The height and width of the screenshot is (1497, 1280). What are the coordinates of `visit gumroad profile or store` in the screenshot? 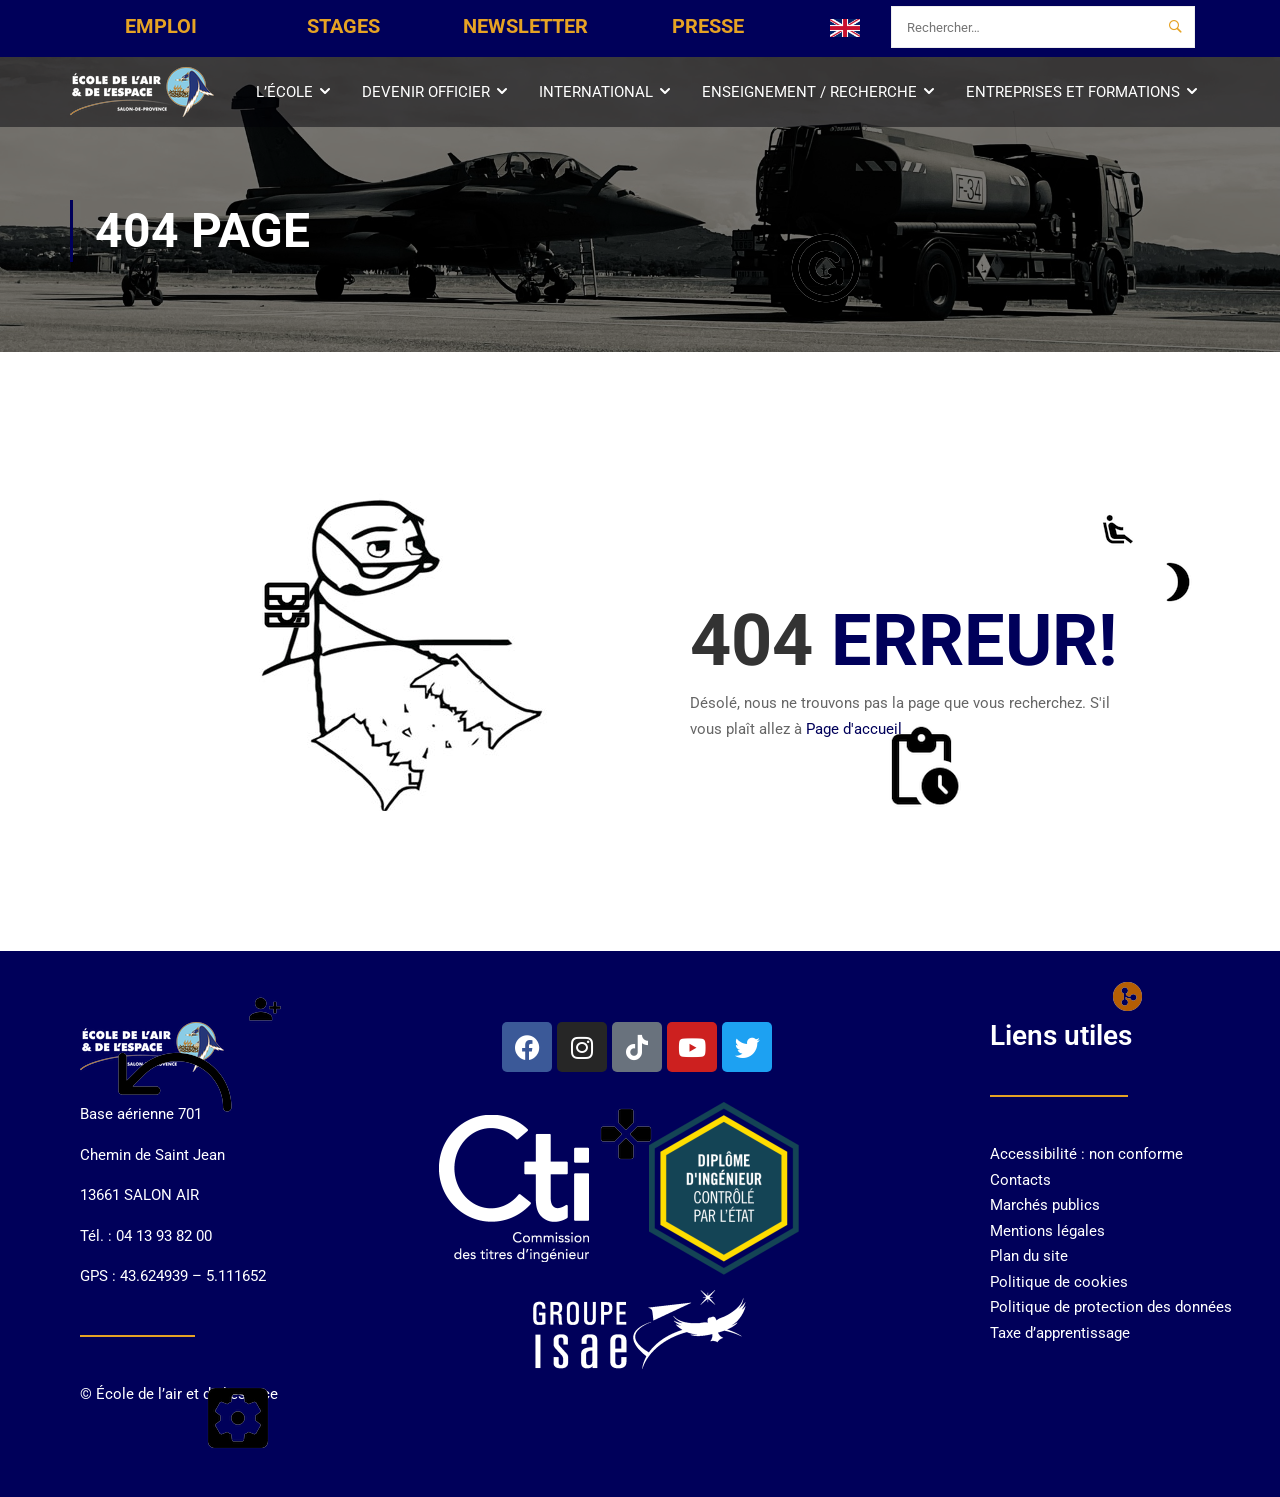 It's located at (826, 268).